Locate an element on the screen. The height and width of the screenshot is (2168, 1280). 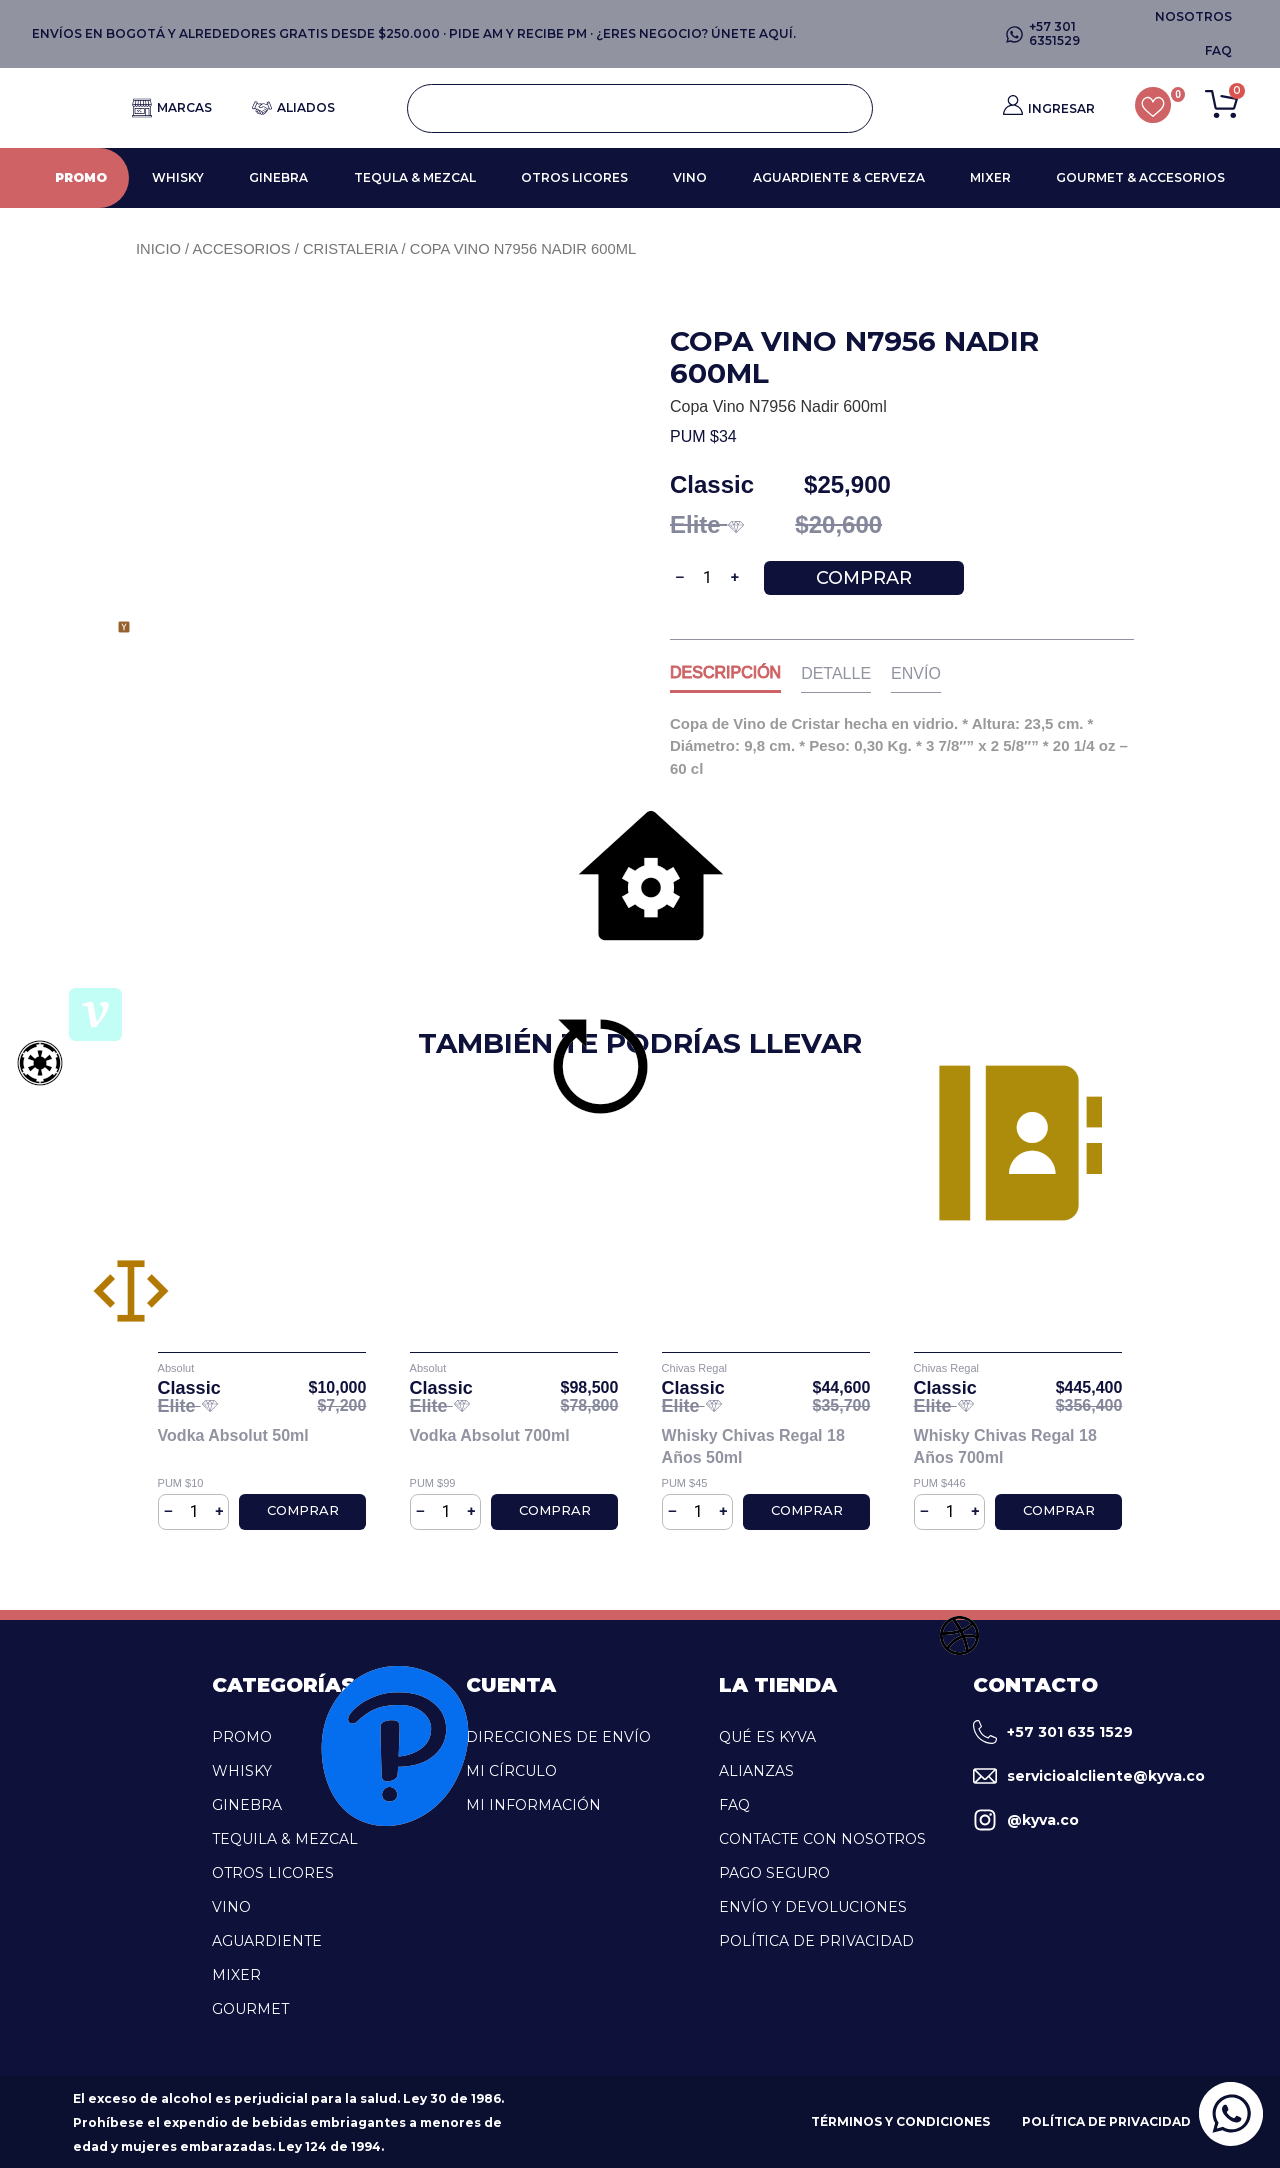
move or reposition the text cursor is located at coordinates (131, 1291).